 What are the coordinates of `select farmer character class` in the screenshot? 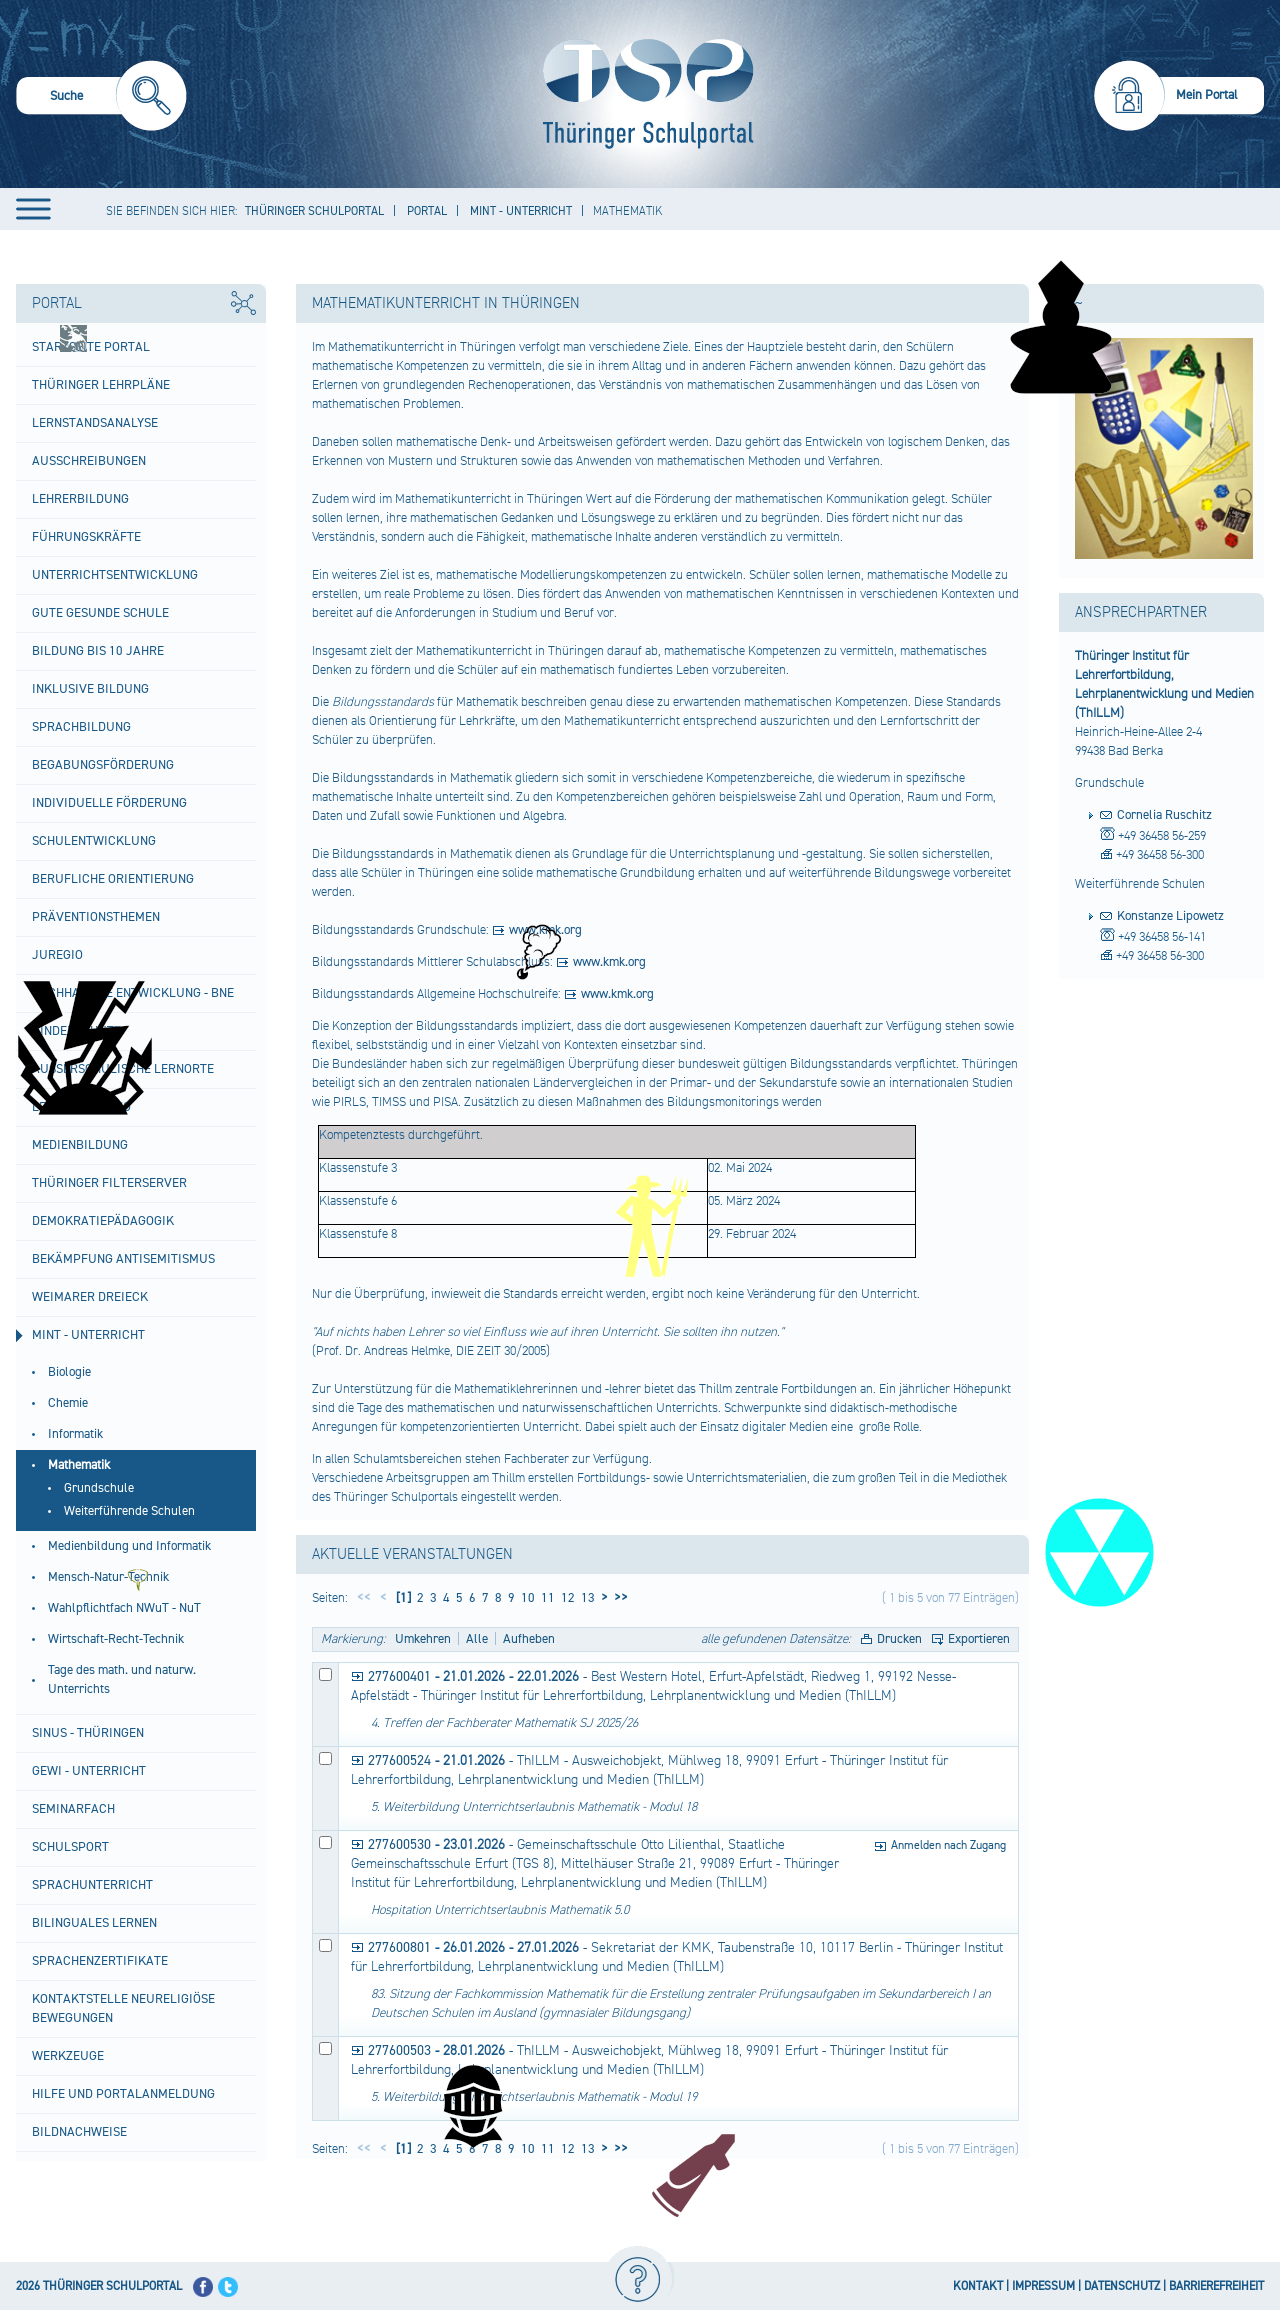 It's located at (649, 1226).